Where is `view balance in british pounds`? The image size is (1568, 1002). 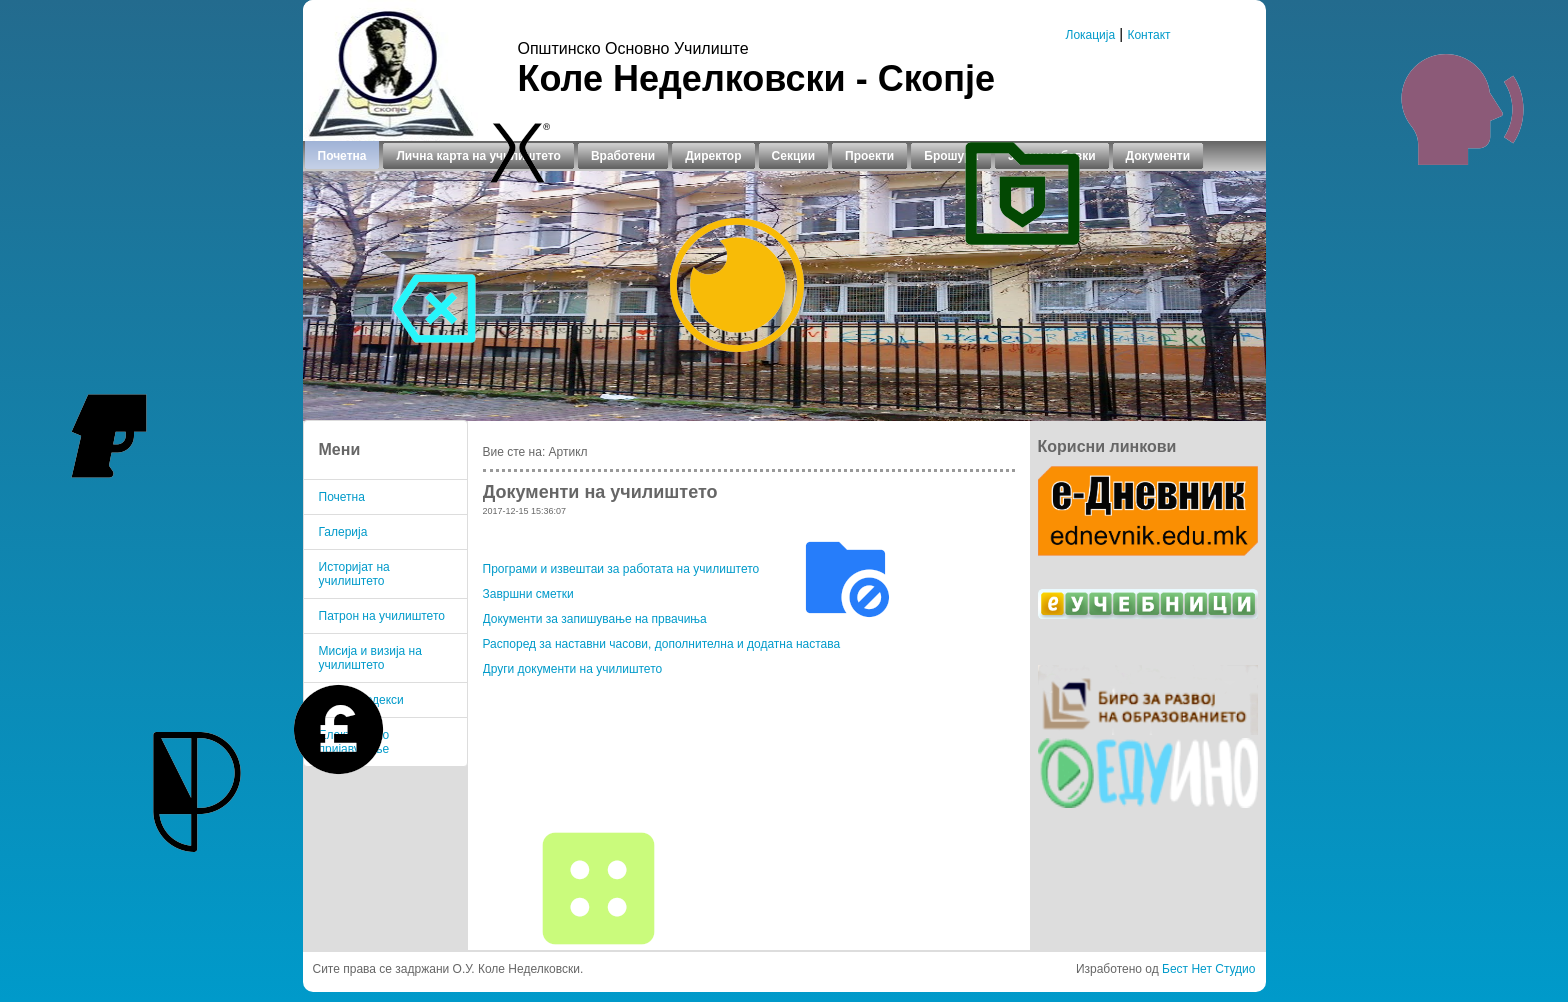 view balance in british pounds is located at coordinates (338, 729).